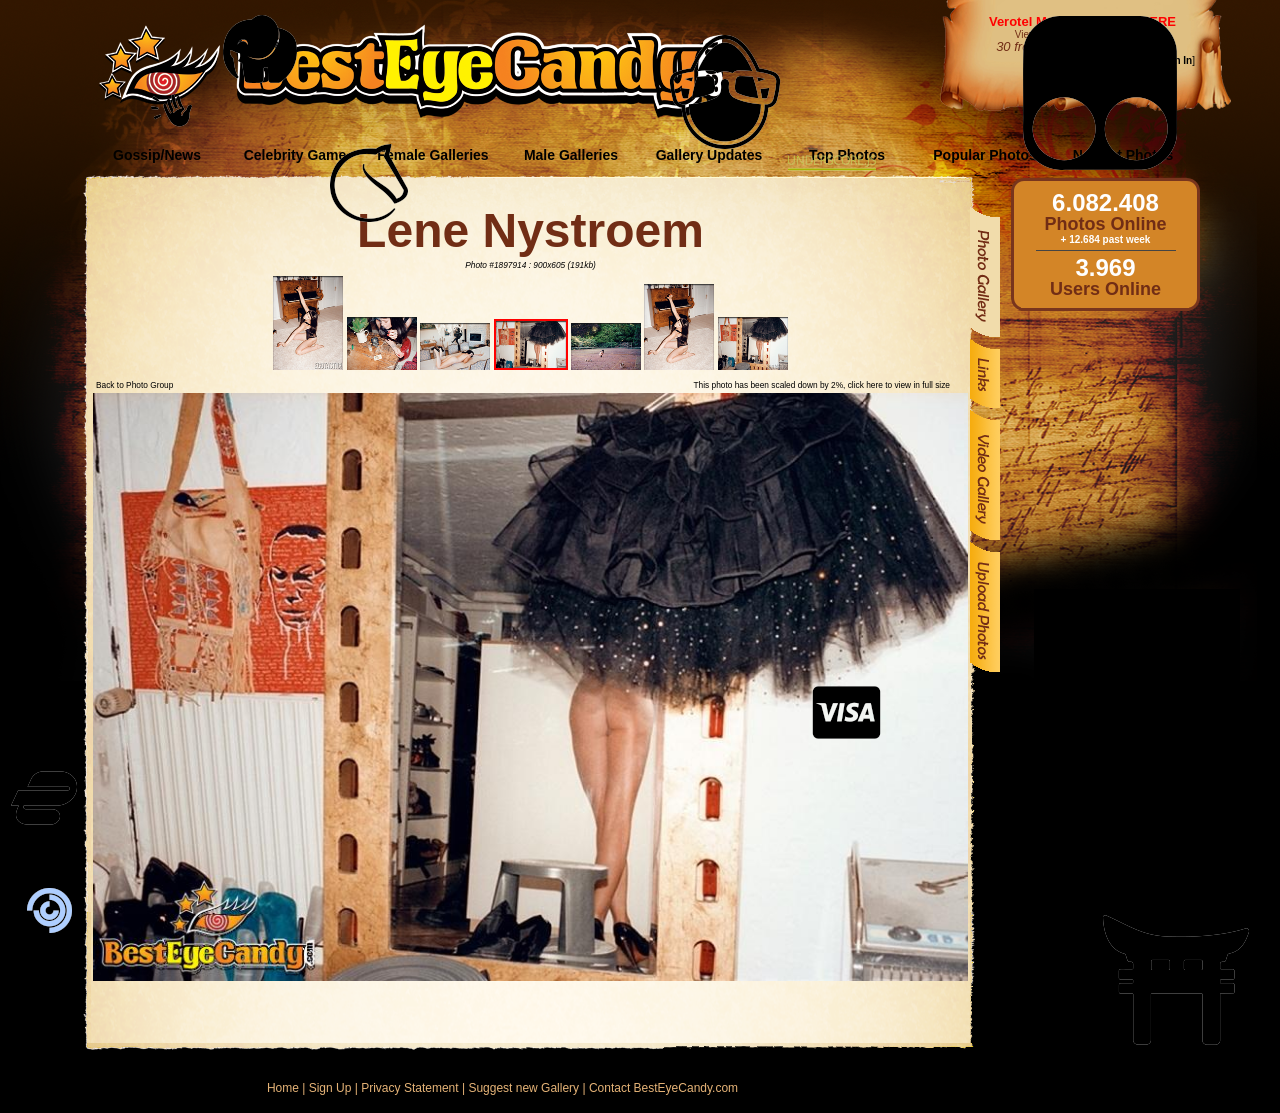 This screenshot has height=1113, width=1280. What do you see at coordinates (369, 183) in the screenshot?
I see `open the lichess chess platform` at bounding box center [369, 183].